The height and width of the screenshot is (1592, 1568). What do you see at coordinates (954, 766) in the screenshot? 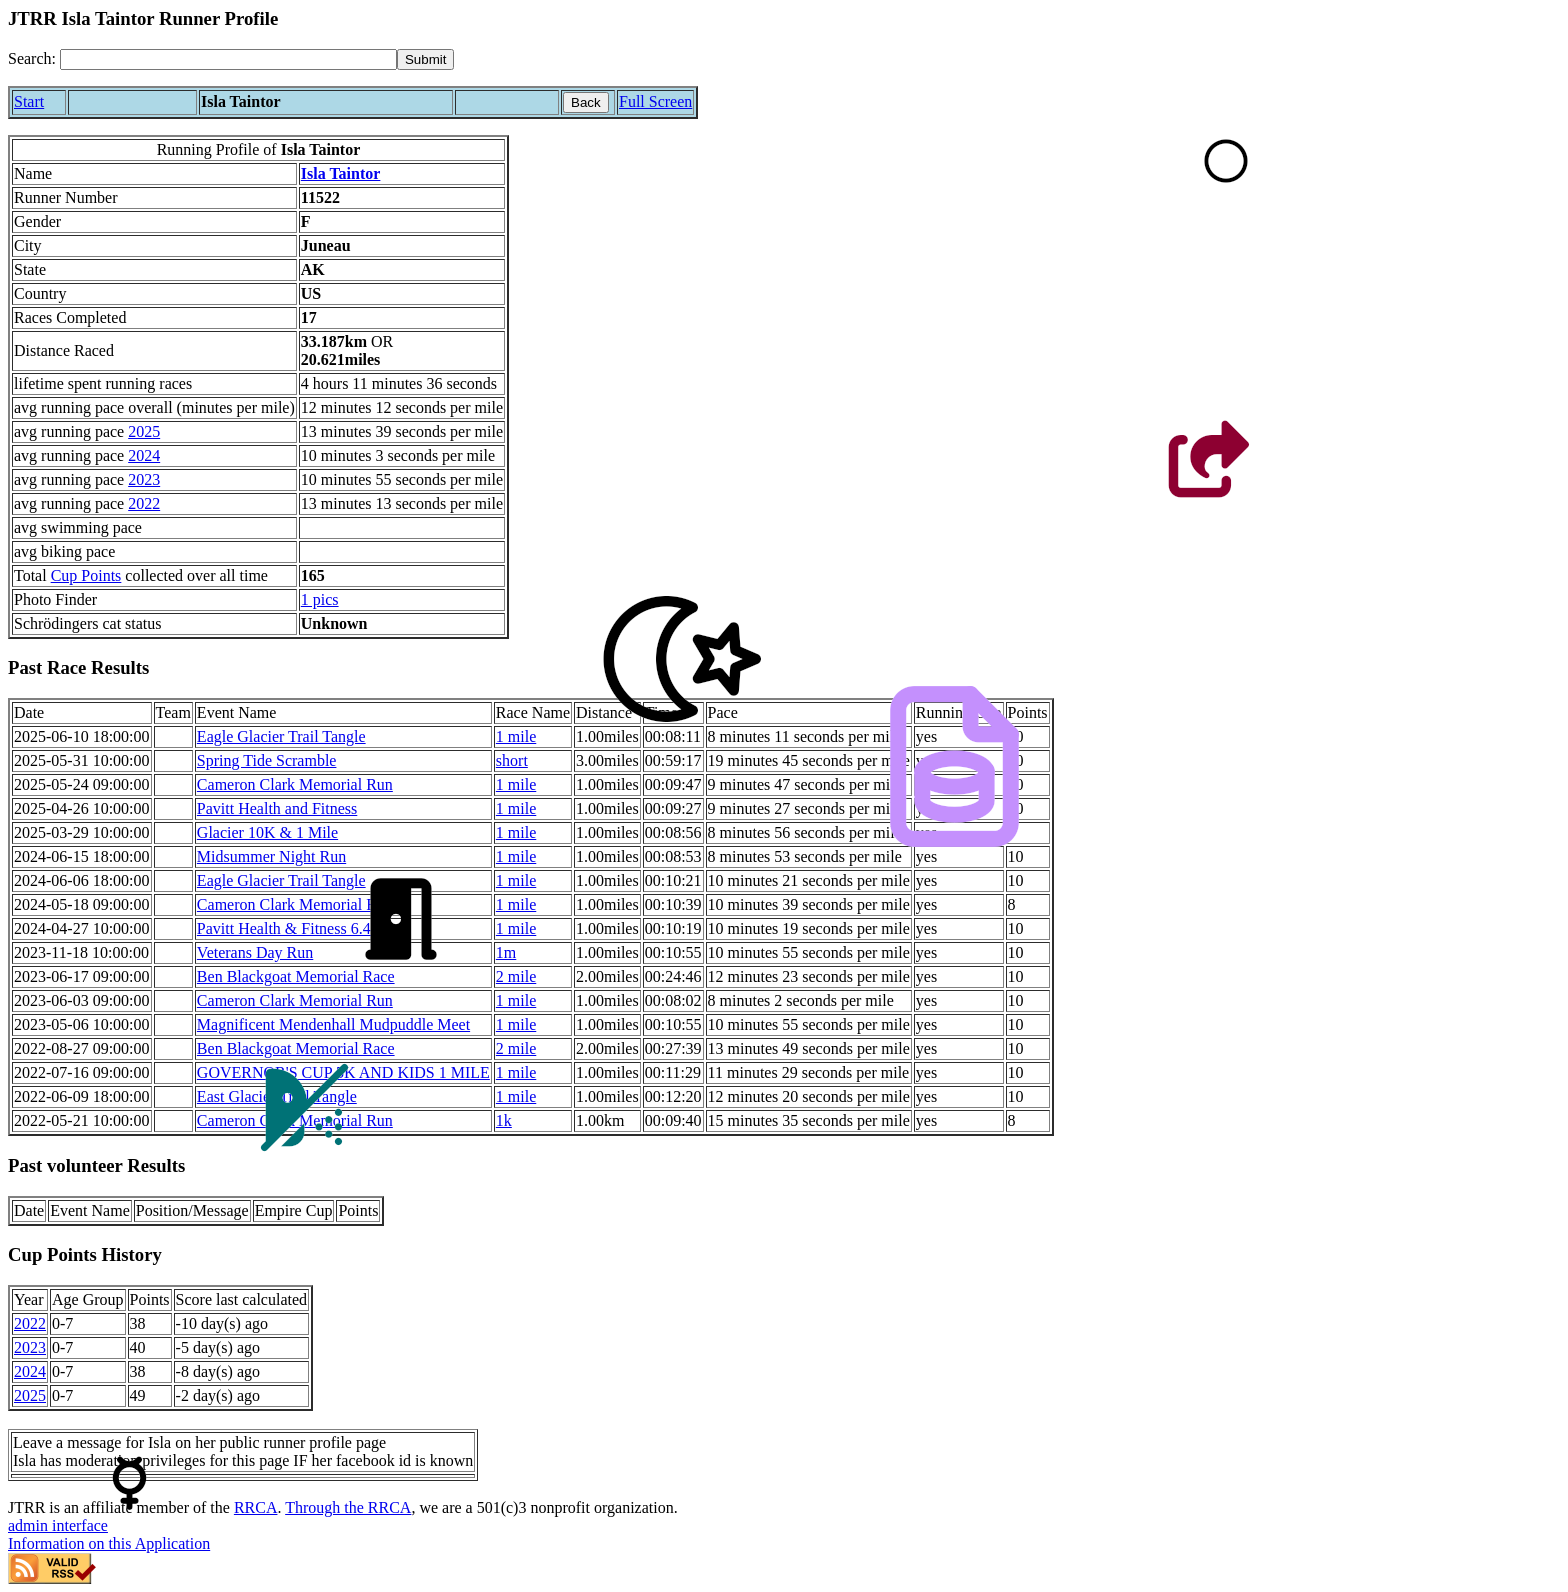
I see `access database file` at bounding box center [954, 766].